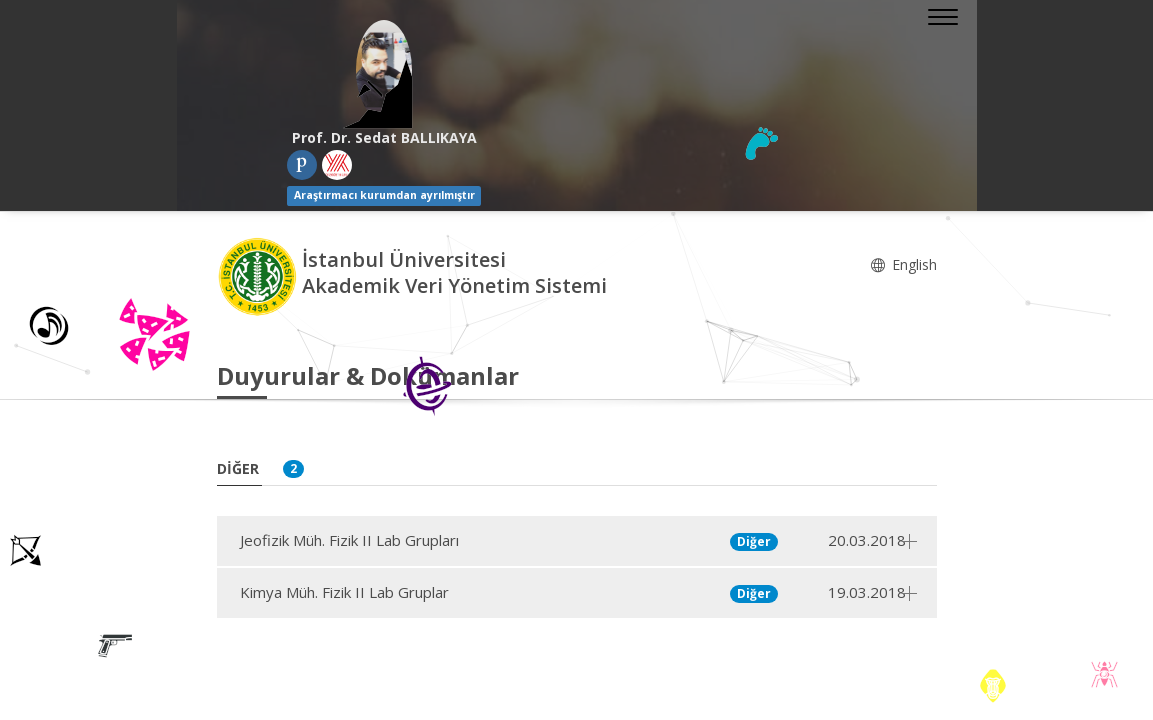 The width and height of the screenshot is (1153, 720). What do you see at coordinates (376, 92) in the screenshot?
I see `indicates progress toward a goal or milestone` at bounding box center [376, 92].